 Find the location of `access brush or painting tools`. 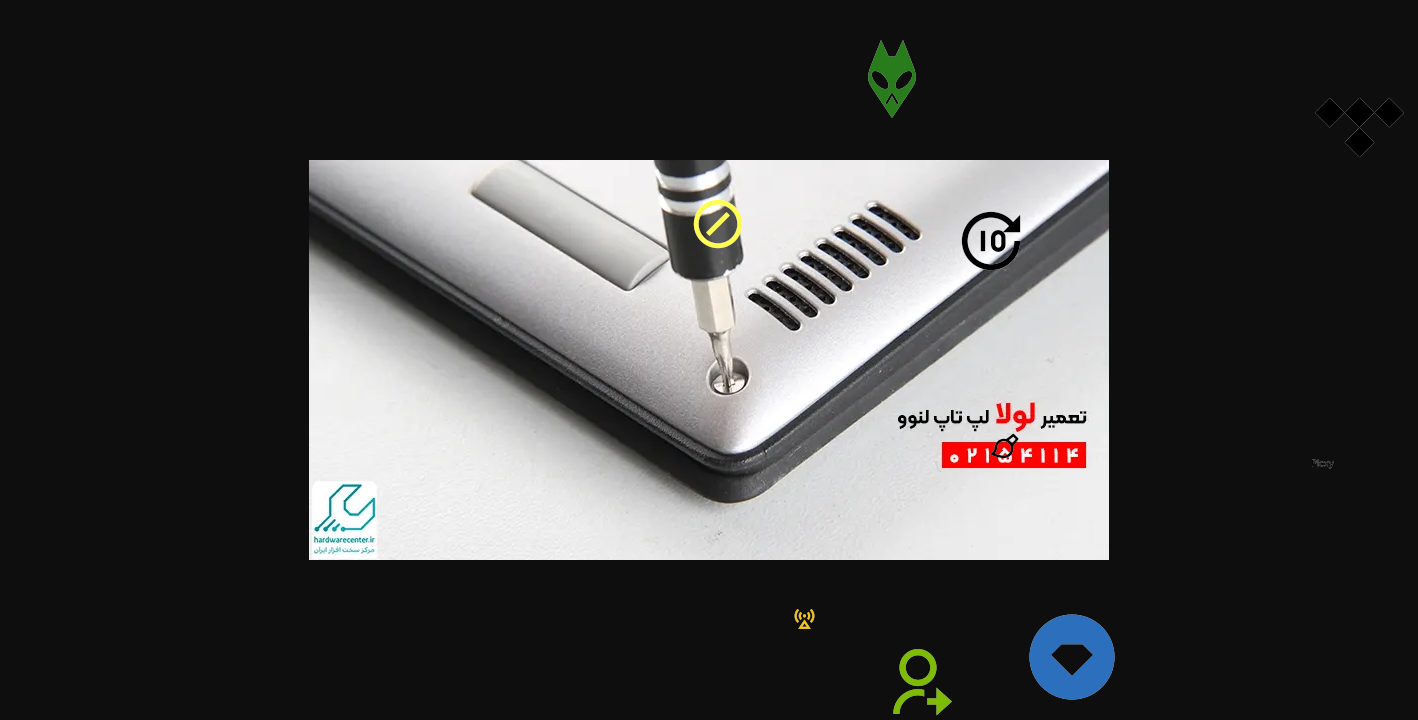

access brush or painting tools is located at coordinates (1004, 446).